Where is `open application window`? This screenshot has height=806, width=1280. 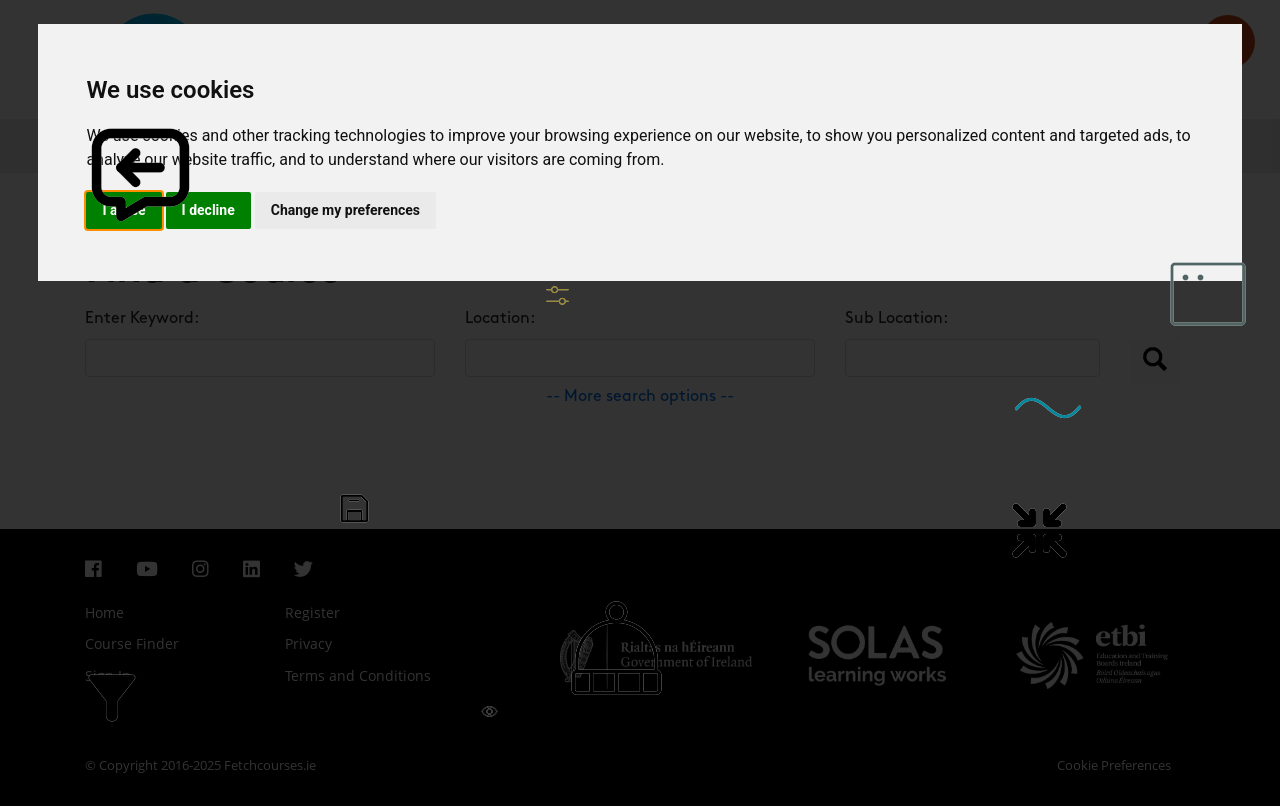 open application window is located at coordinates (1208, 294).